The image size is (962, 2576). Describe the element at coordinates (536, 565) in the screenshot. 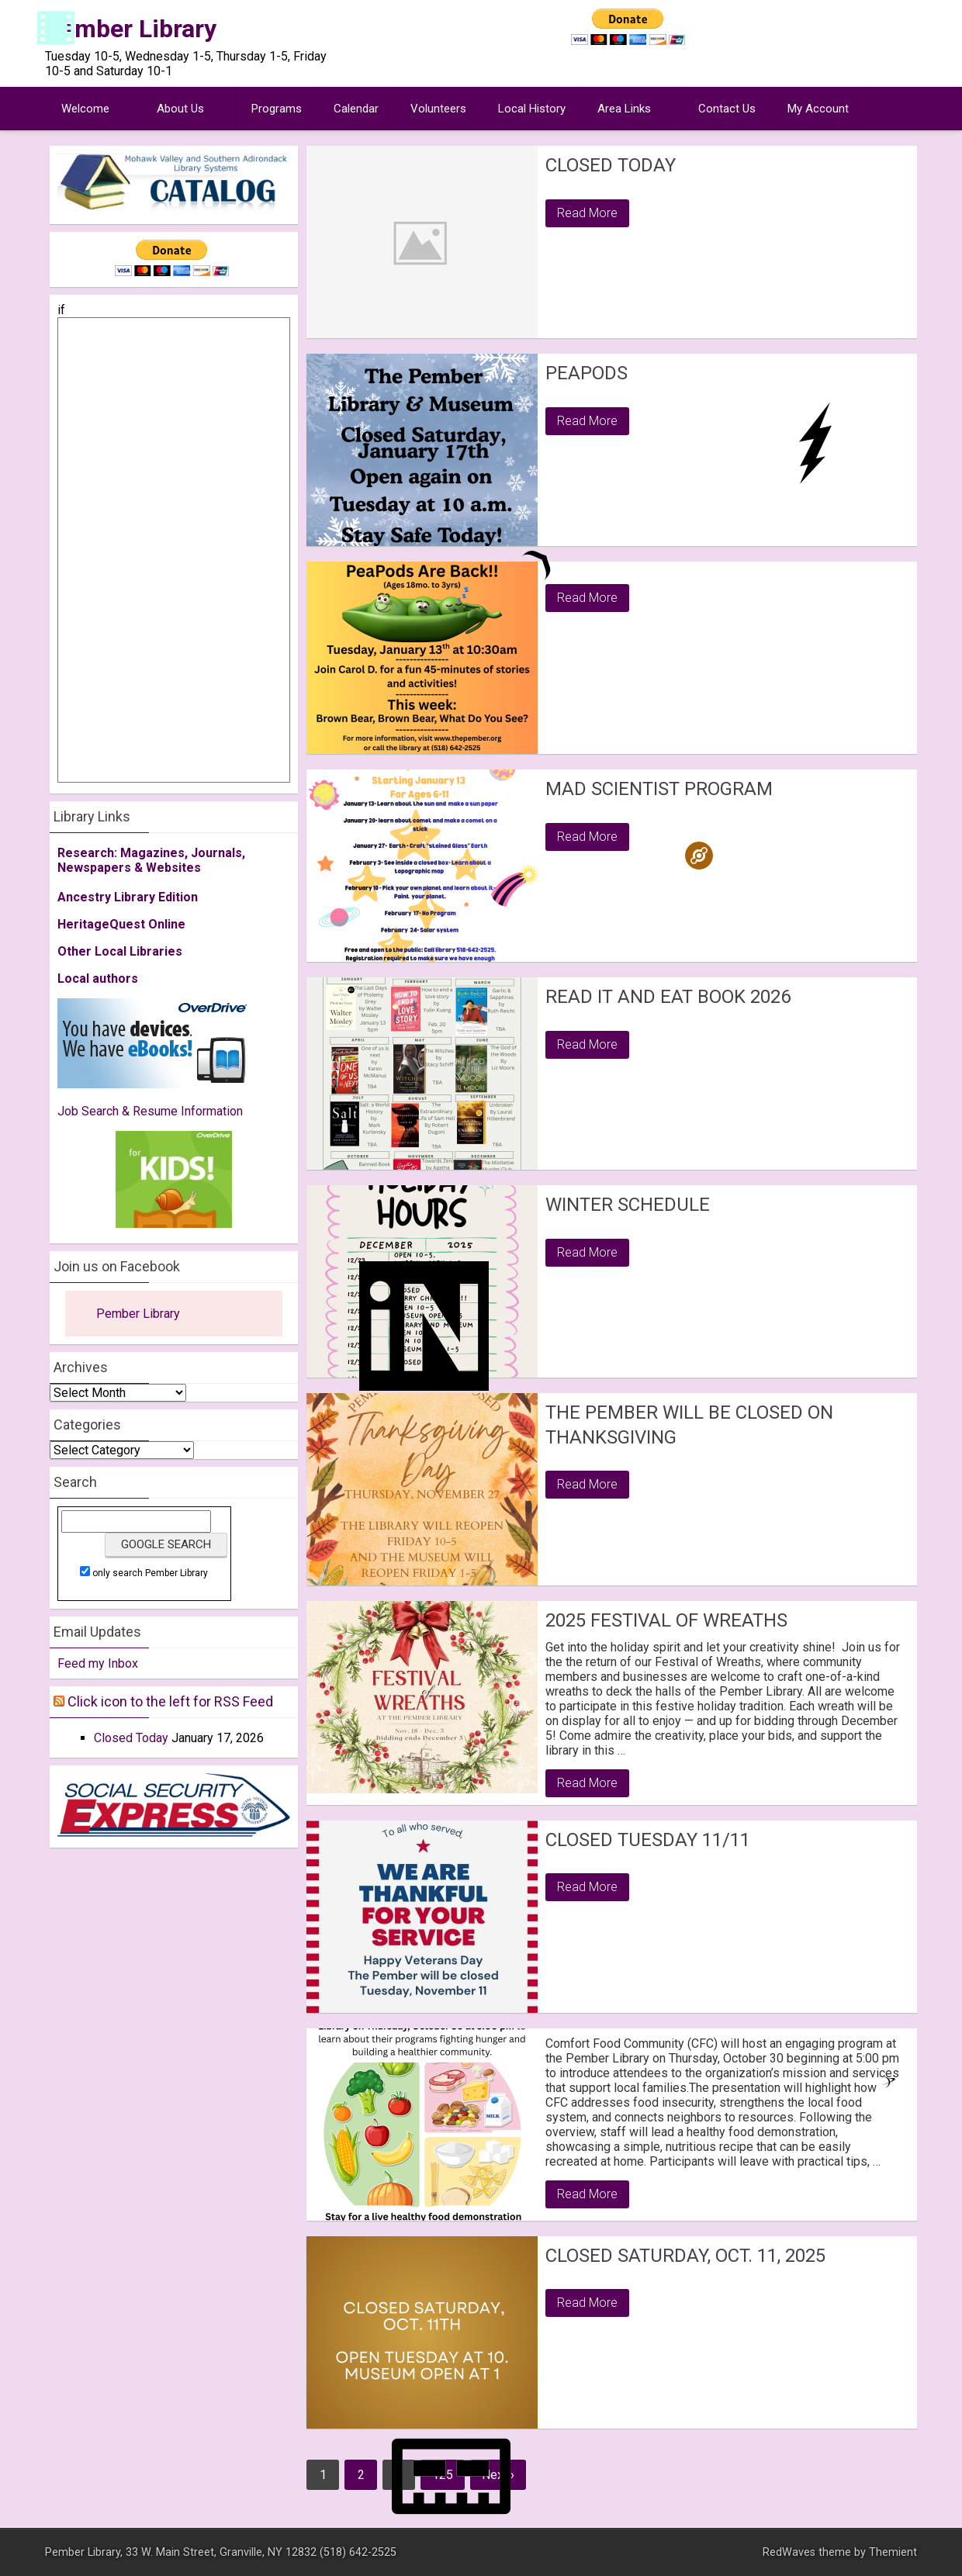

I see `Air India airline app or website` at that location.